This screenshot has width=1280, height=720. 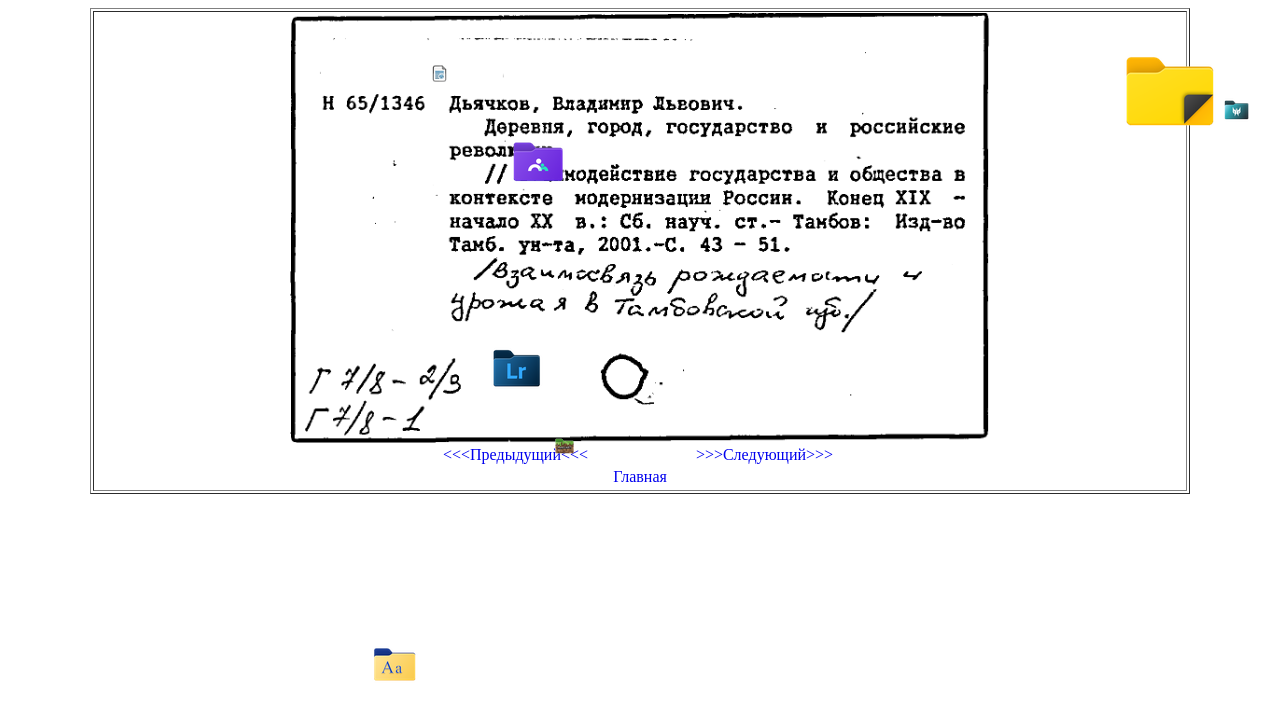 What do you see at coordinates (394, 665) in the screenshot?
I see `open fonts folder` at bounding box center [394, 665].